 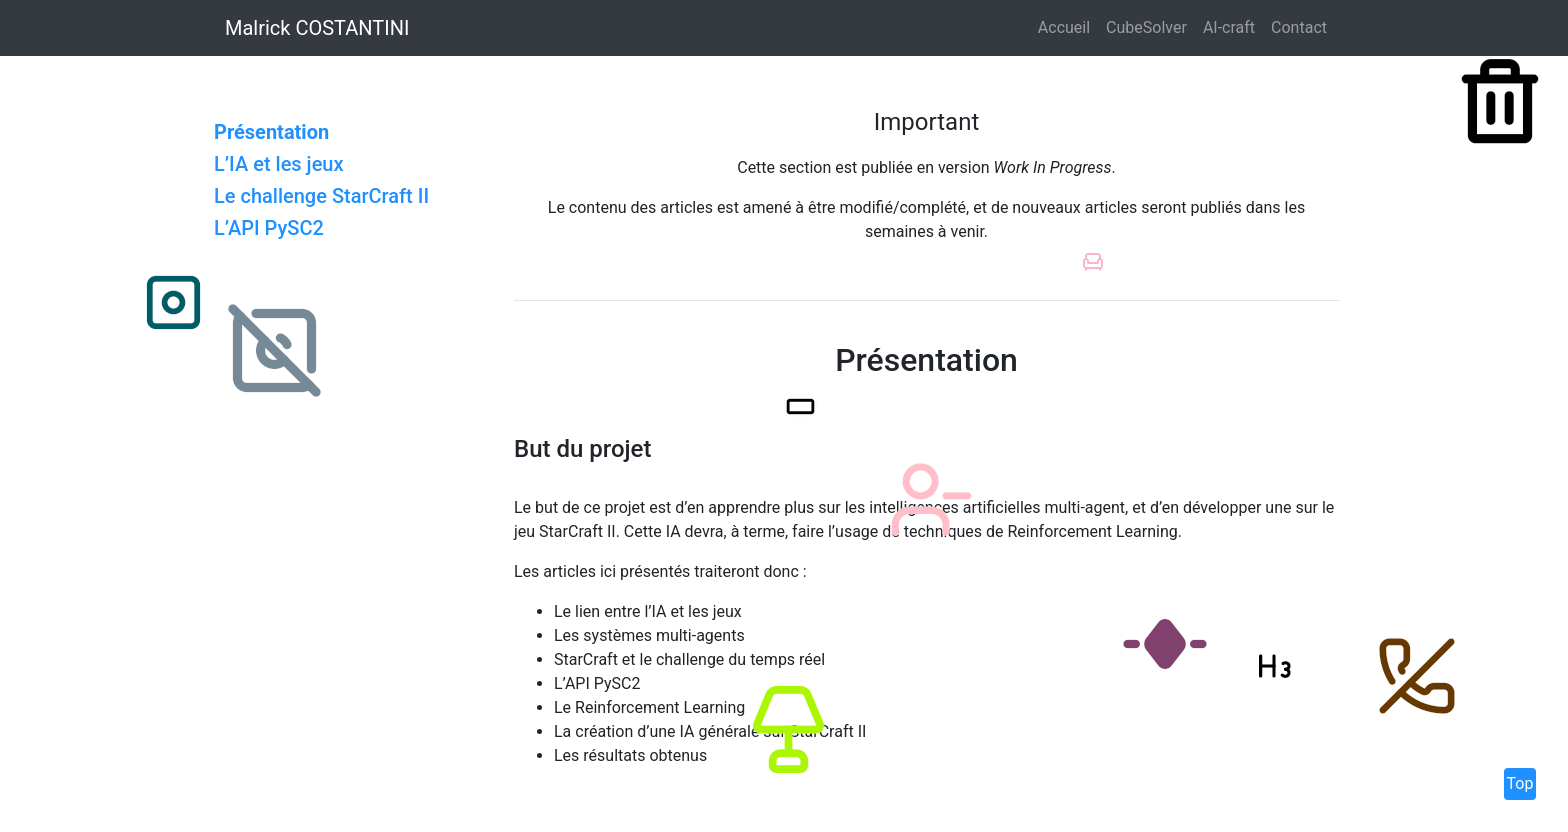 I want to click on crop image to 7:5 aspect ratio, so click(x=800, y=406).